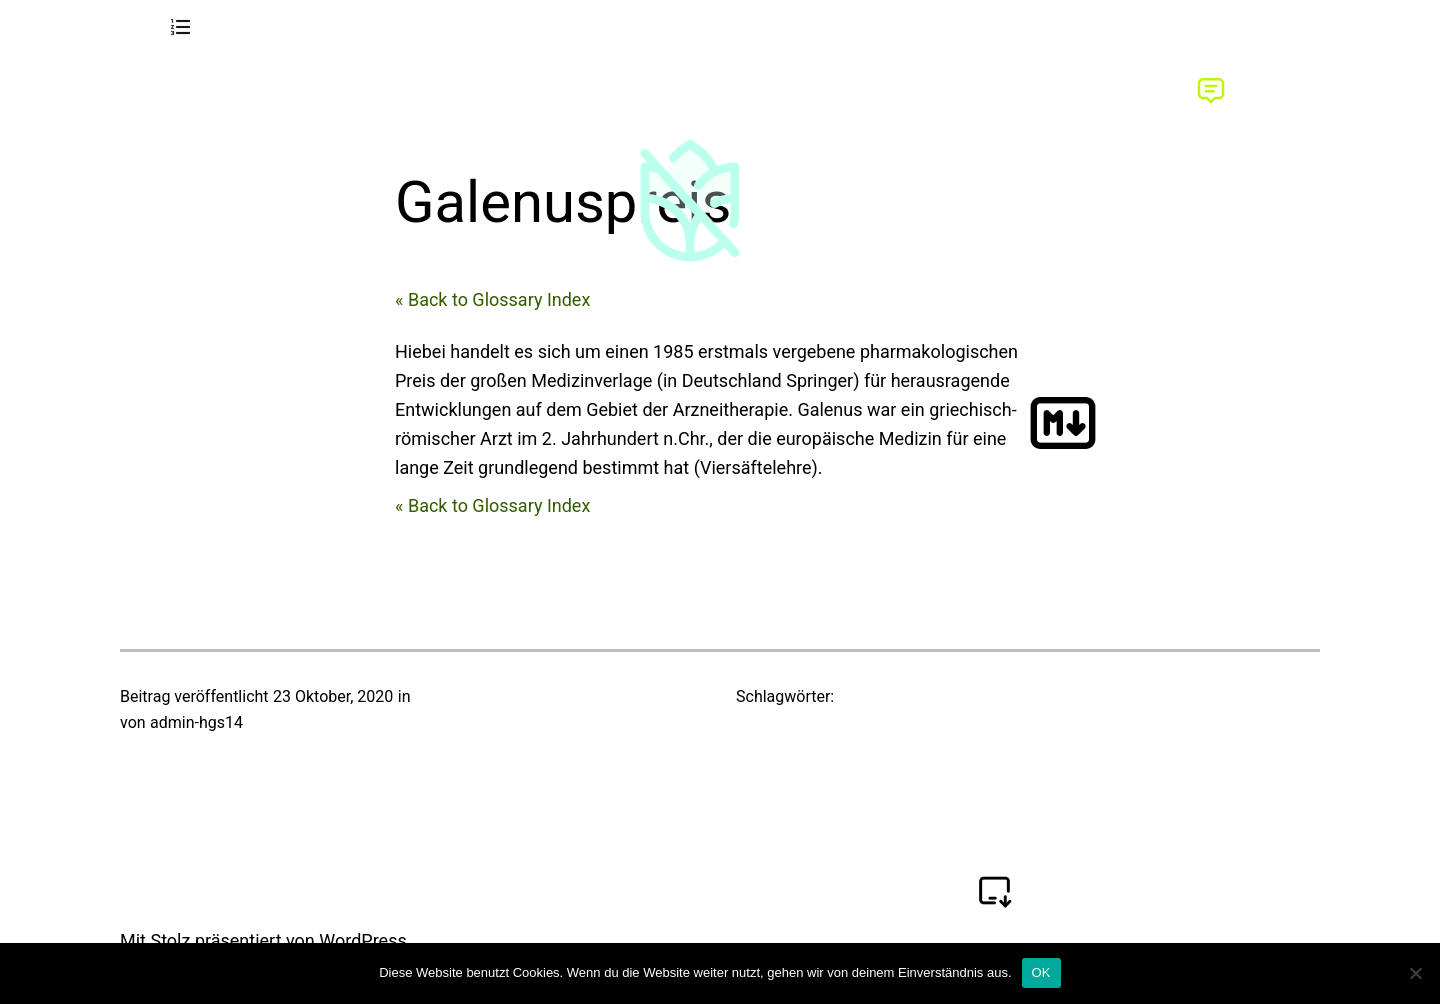  What do you see at coordinates (1211, 90) in the screenshot?
I see `open messaging or chat` at bounding box center [1211, 90].